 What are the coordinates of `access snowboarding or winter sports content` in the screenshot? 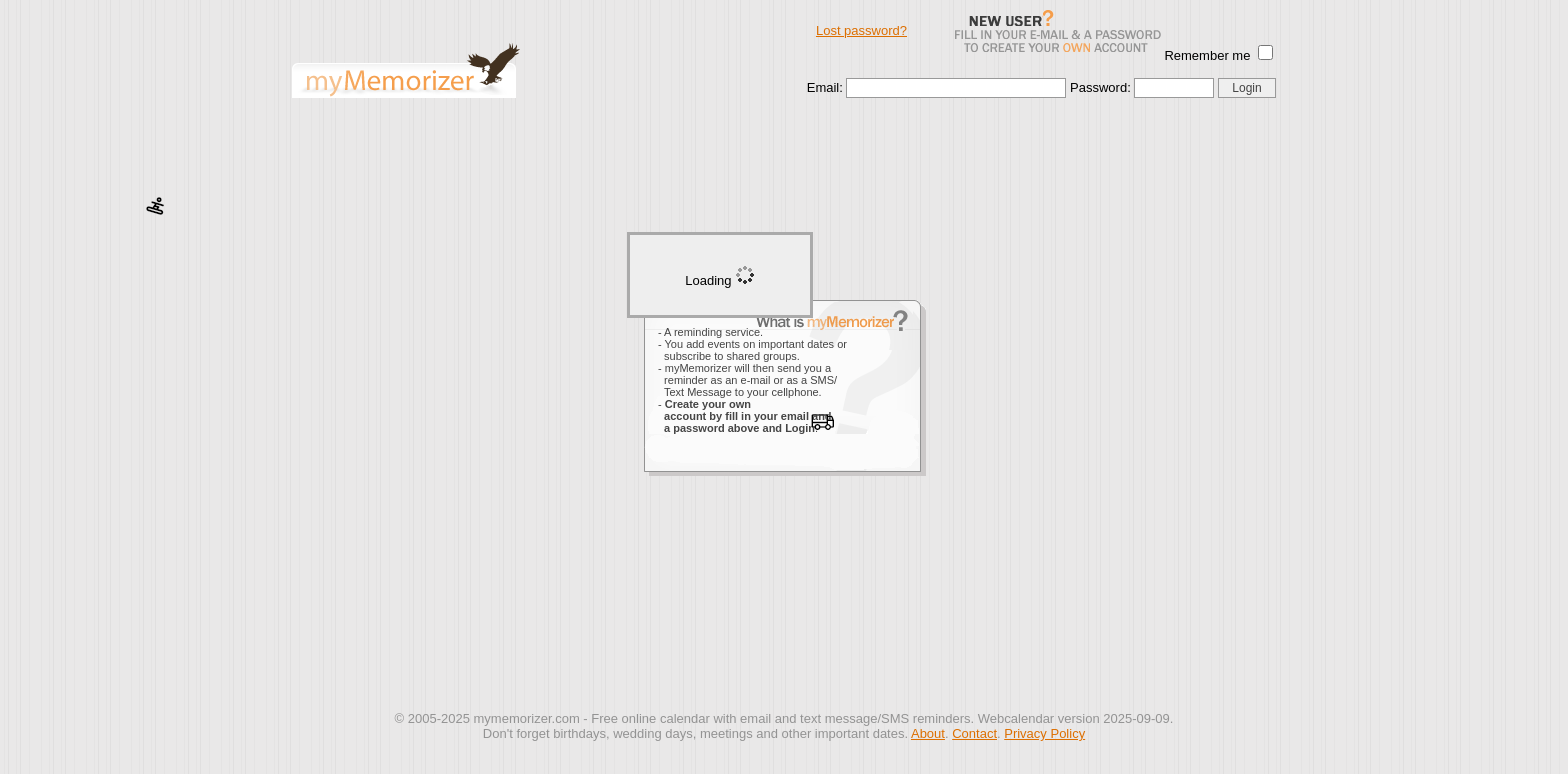 It's located at (156, 206).